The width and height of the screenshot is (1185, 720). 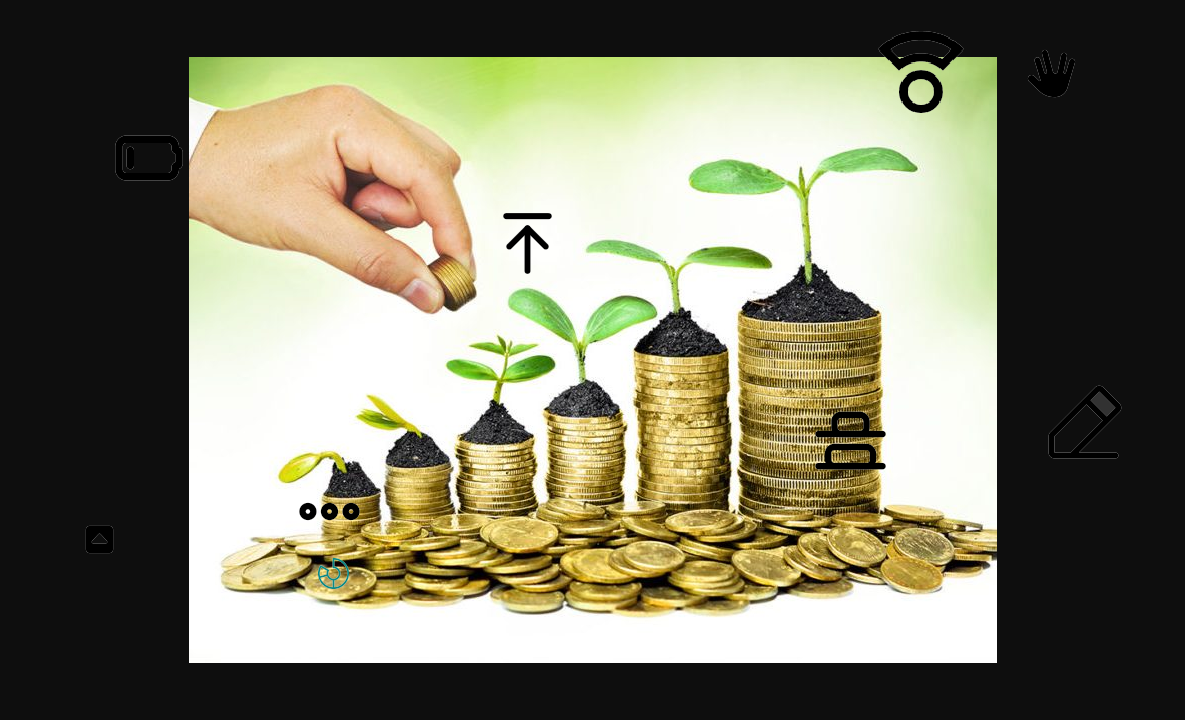 What do you see at coordinates (527, 243) in the screenshot?
I see `upload file to cloud or server` at bounding box center [527, 243].